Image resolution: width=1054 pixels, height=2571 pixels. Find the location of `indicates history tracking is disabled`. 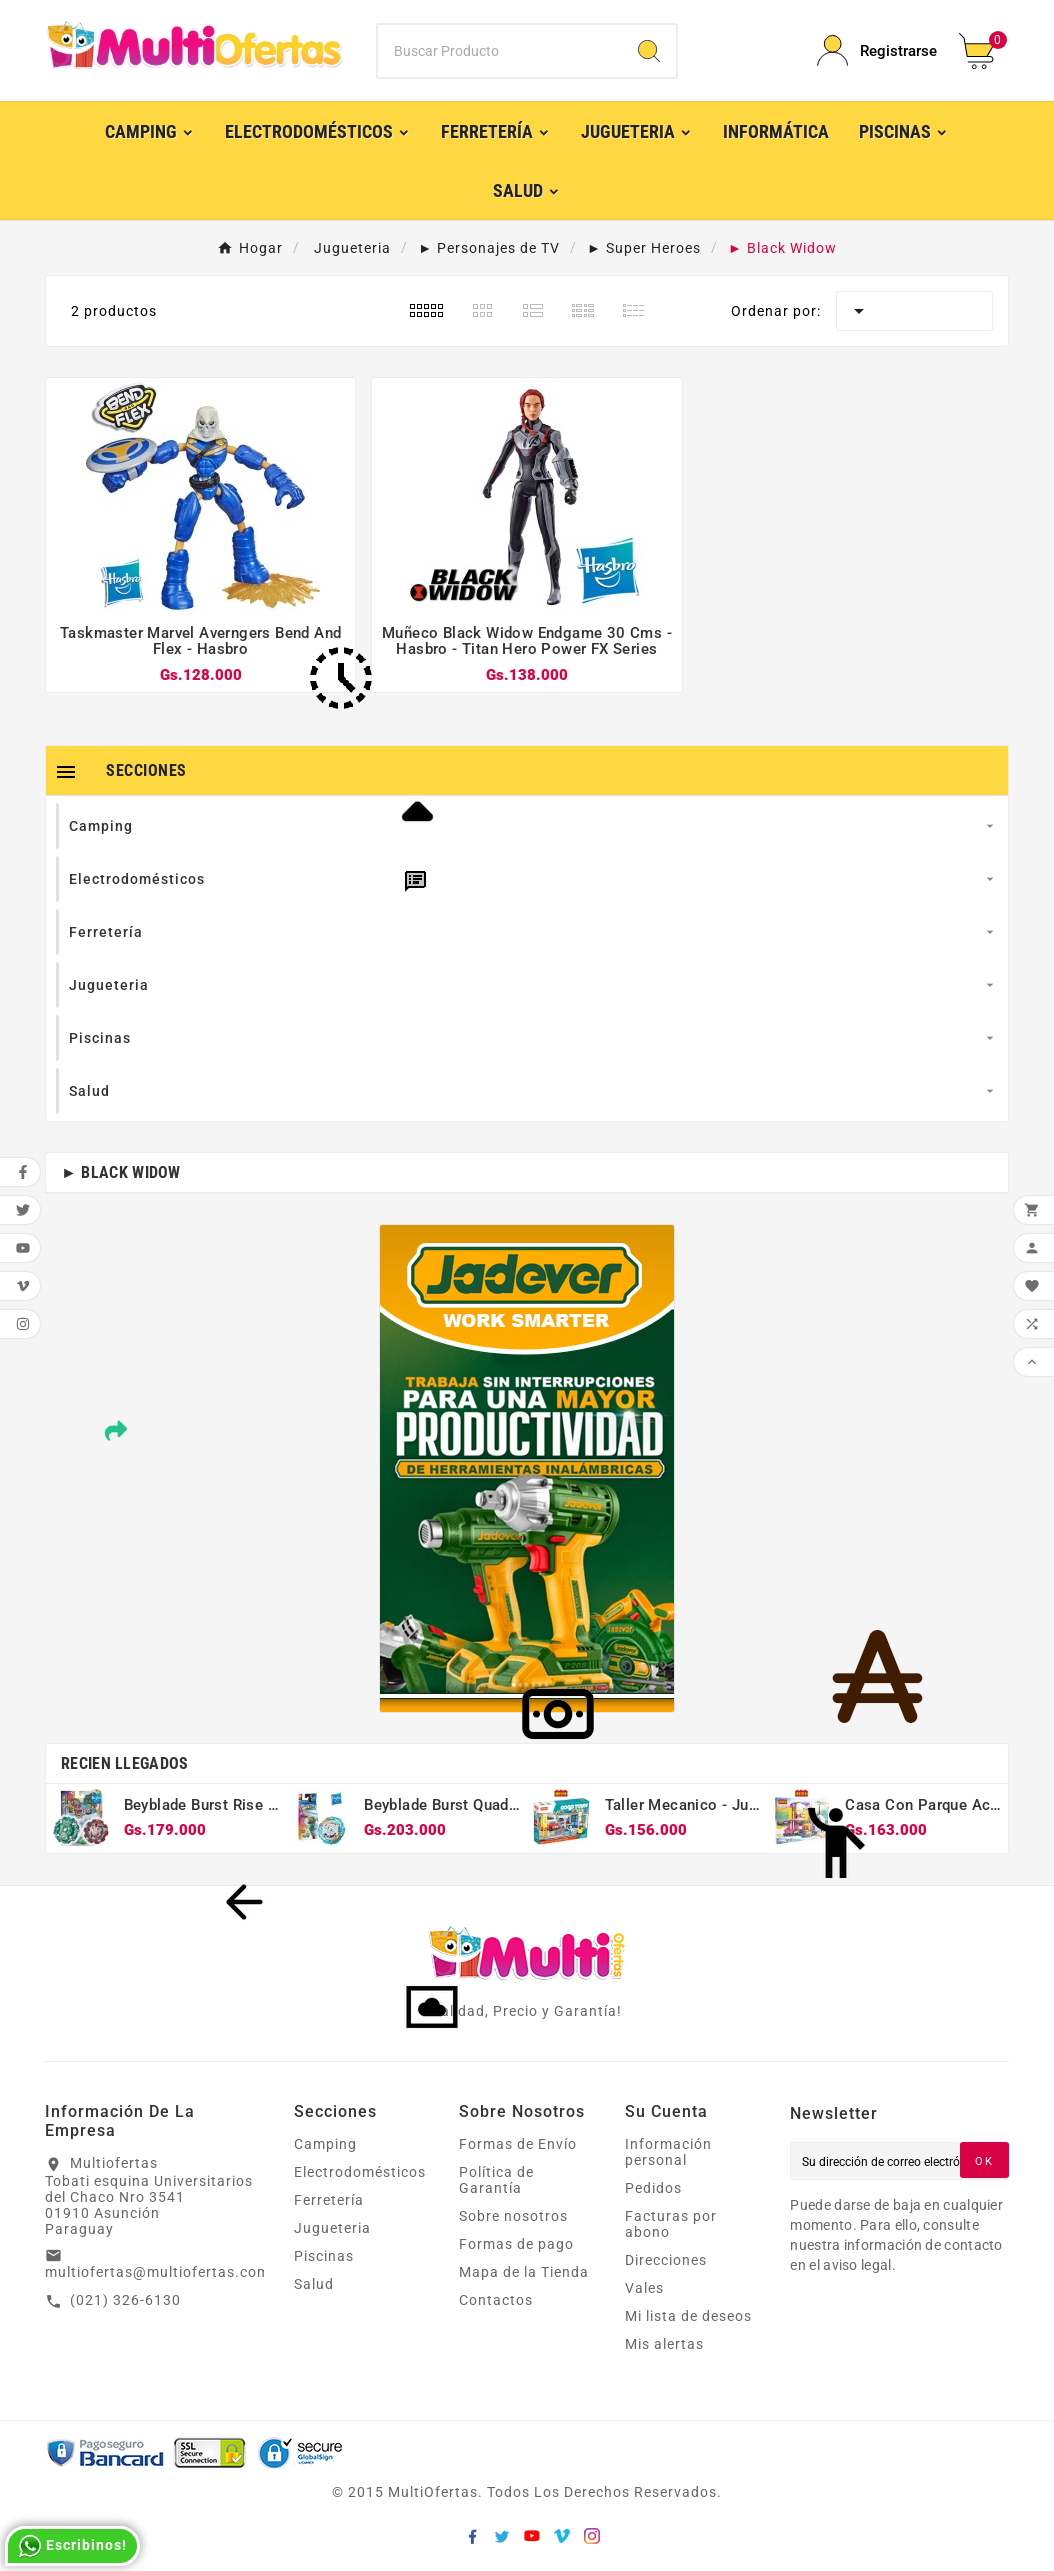

indicates history tracking is disabled is located at coordinates (341, 678).